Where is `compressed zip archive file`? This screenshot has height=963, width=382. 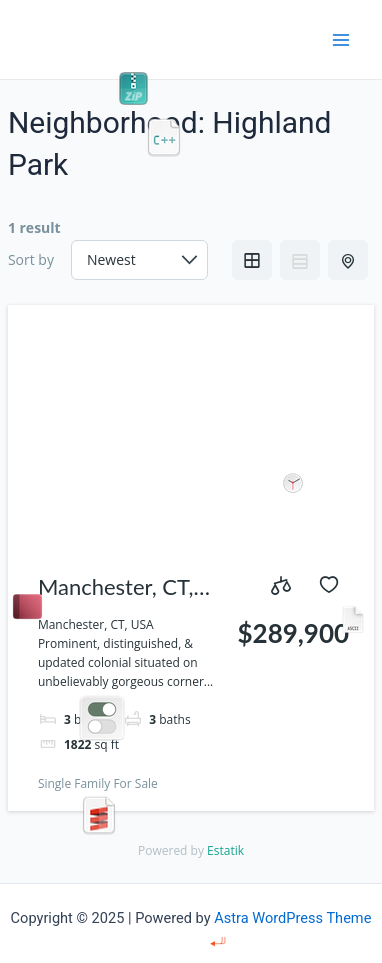 compressed zip archive file is located at coordinates (133, 88).